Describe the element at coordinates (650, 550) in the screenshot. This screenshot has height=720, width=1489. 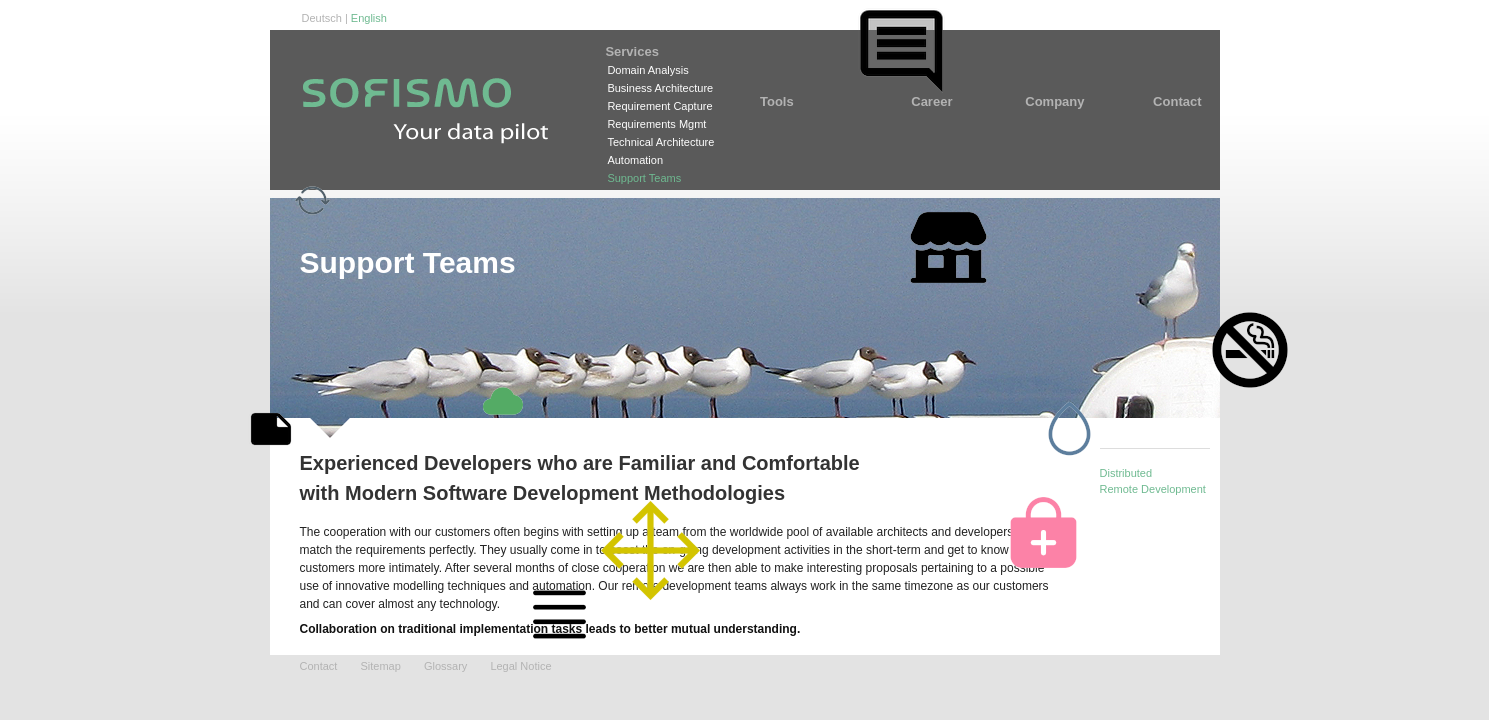
I see `move or reposition an element` at that location.